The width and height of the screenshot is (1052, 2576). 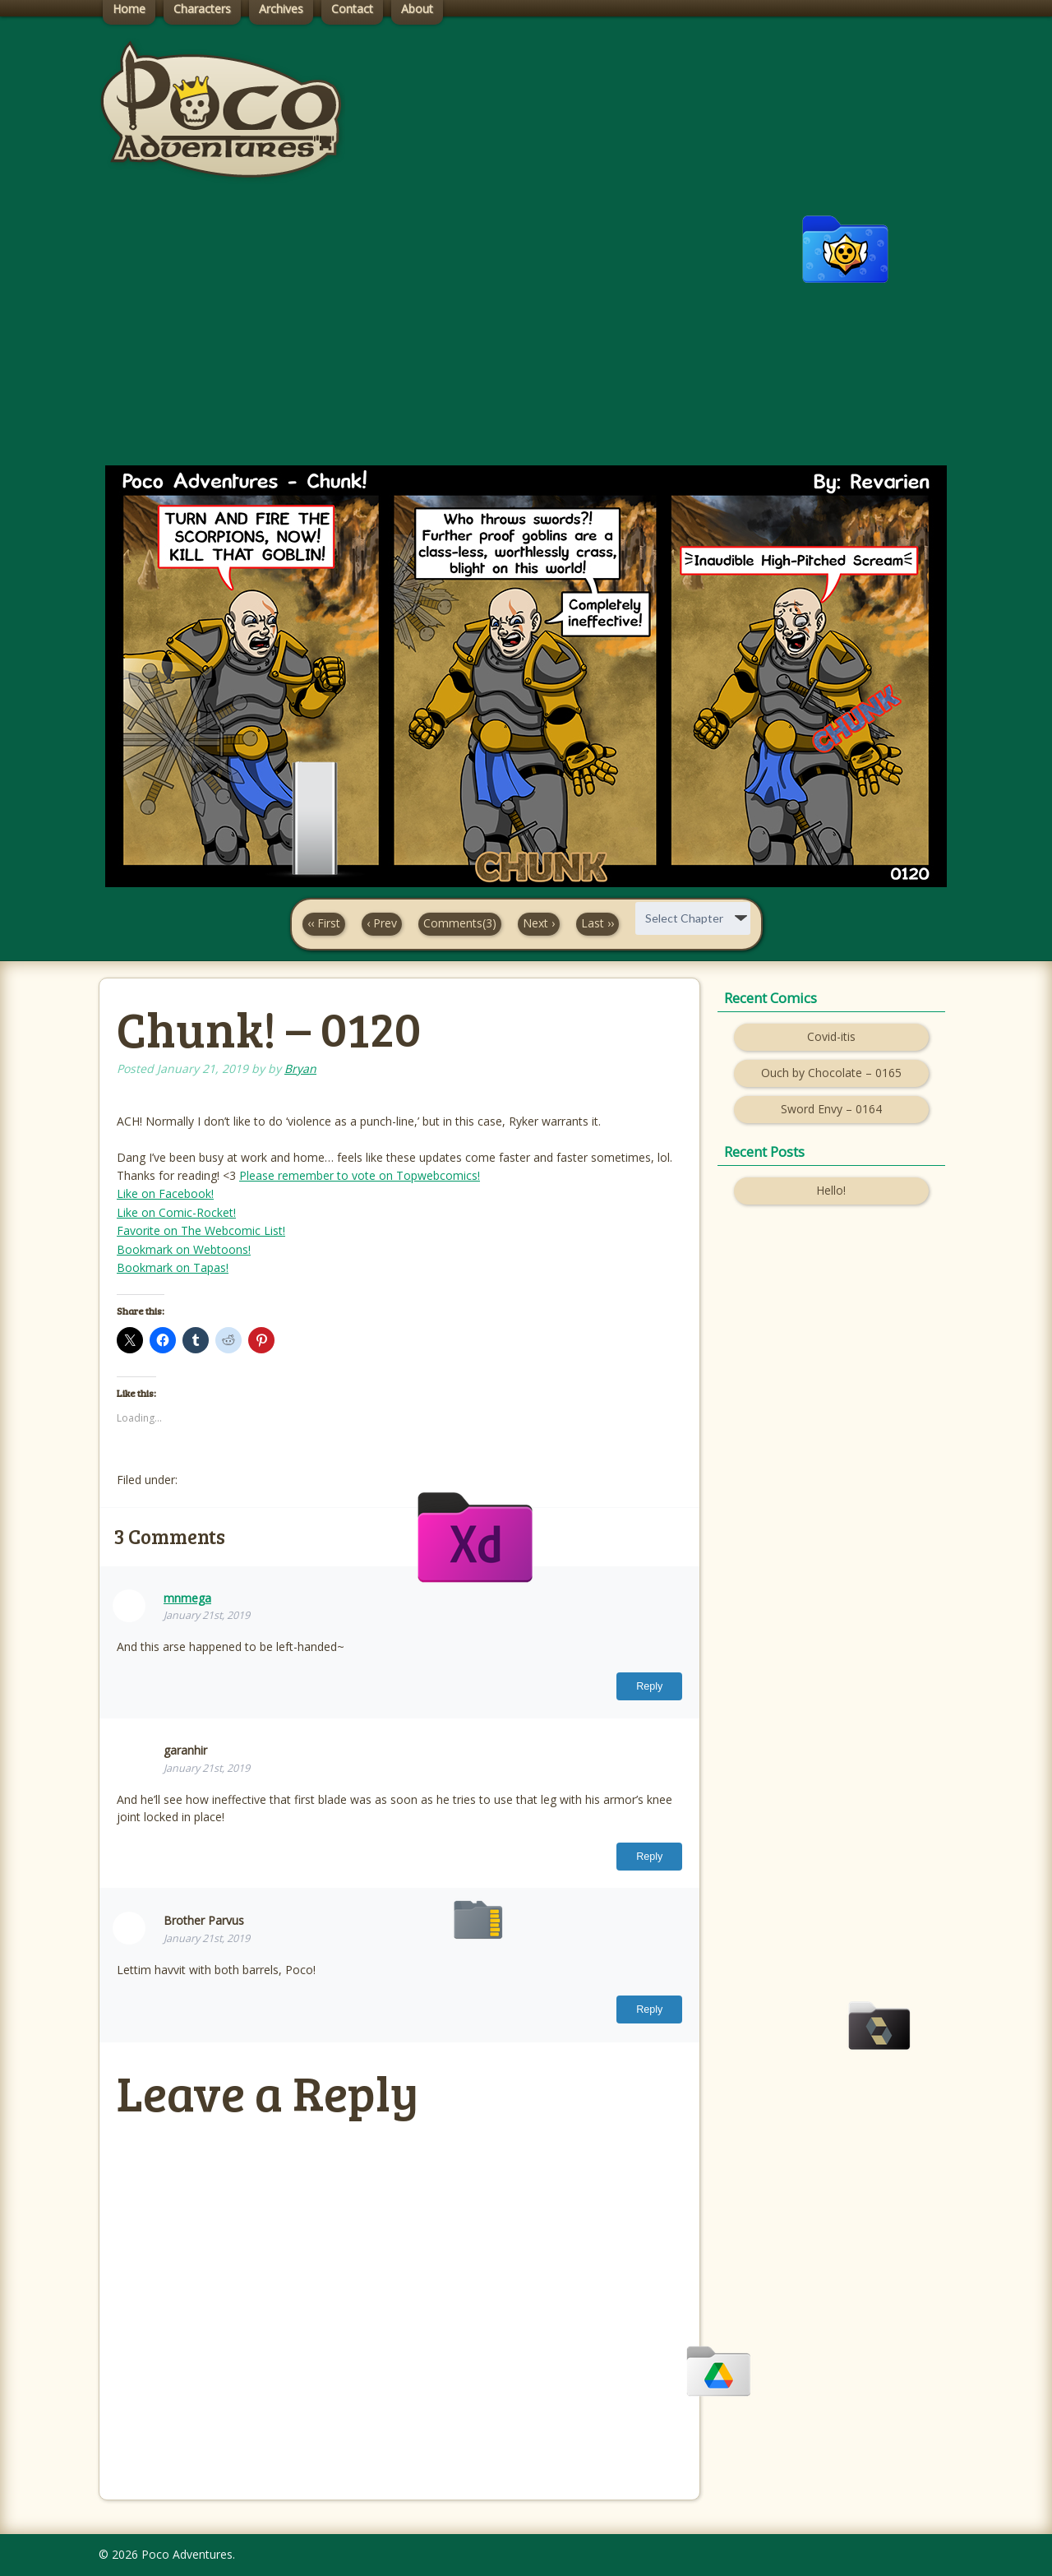 What do you see at coordinates (879, 2027) in the screenshot?
I see `open hibernate or sleep mode system folder` at bounding box center [879, 2027].